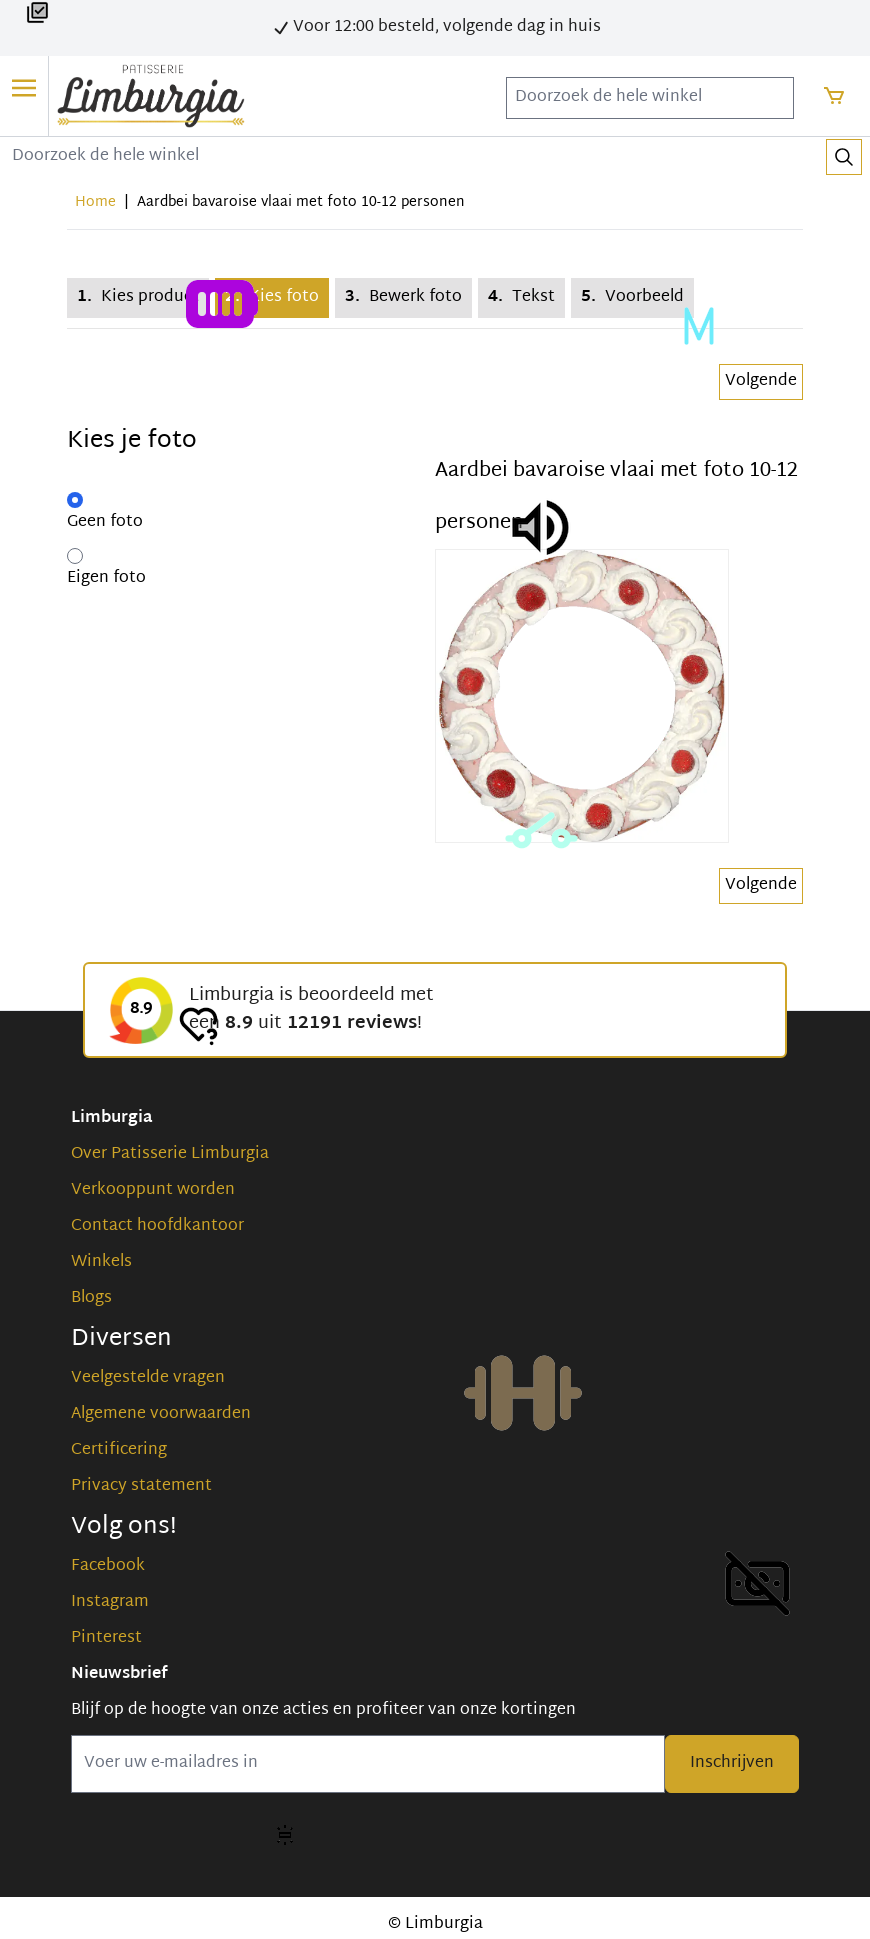 Image resolution: width=870 pixels, height=1939 pixels. I want to click on indicates circuit is disconnected or open, so click(541, 838).